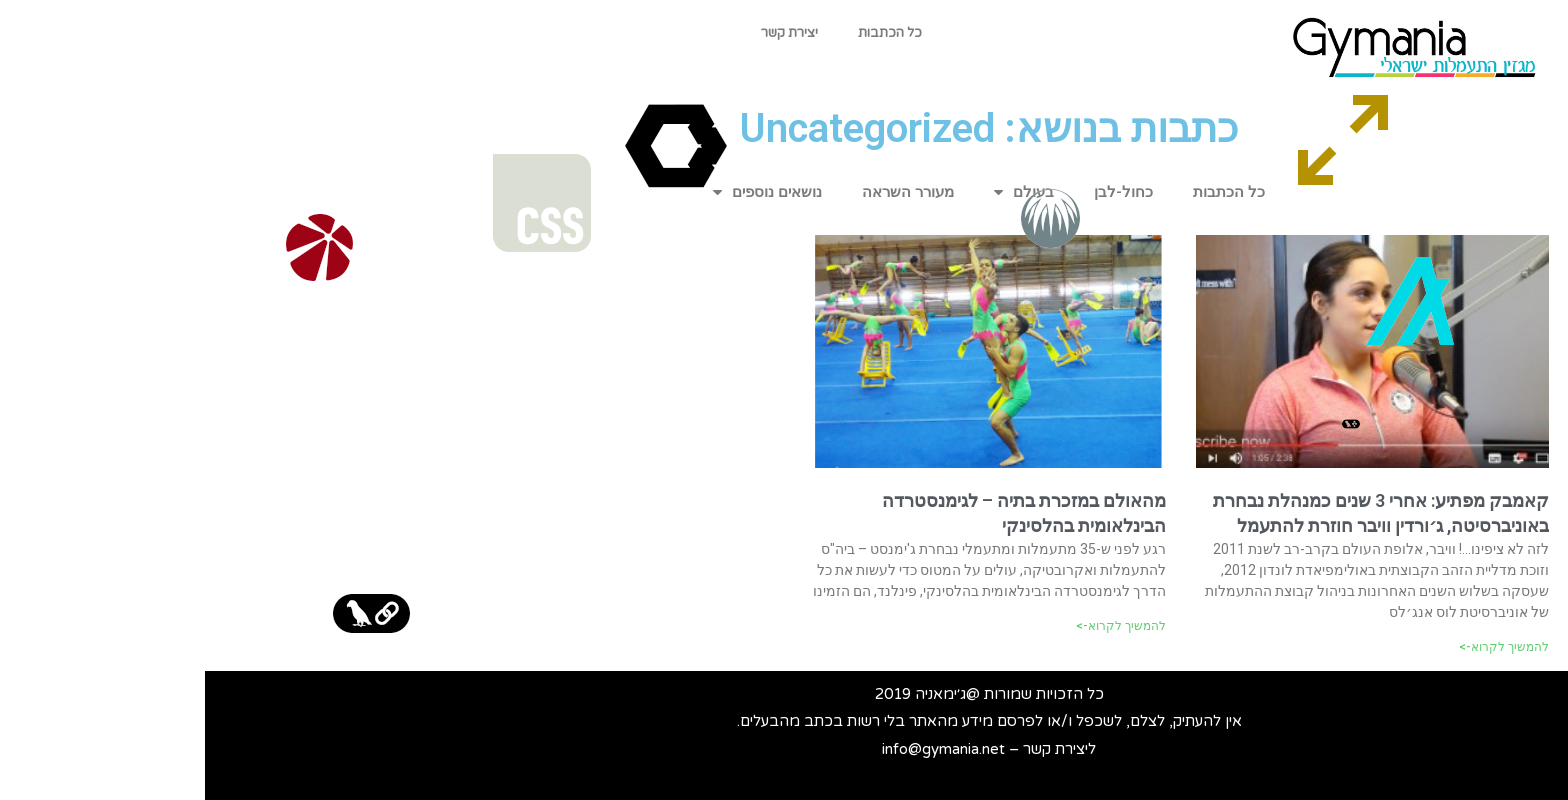  Describe the element at coordinates (1410, 301) in the screenshot. I see `algorand cryptocurrency or blockchain platform logo` at that location.